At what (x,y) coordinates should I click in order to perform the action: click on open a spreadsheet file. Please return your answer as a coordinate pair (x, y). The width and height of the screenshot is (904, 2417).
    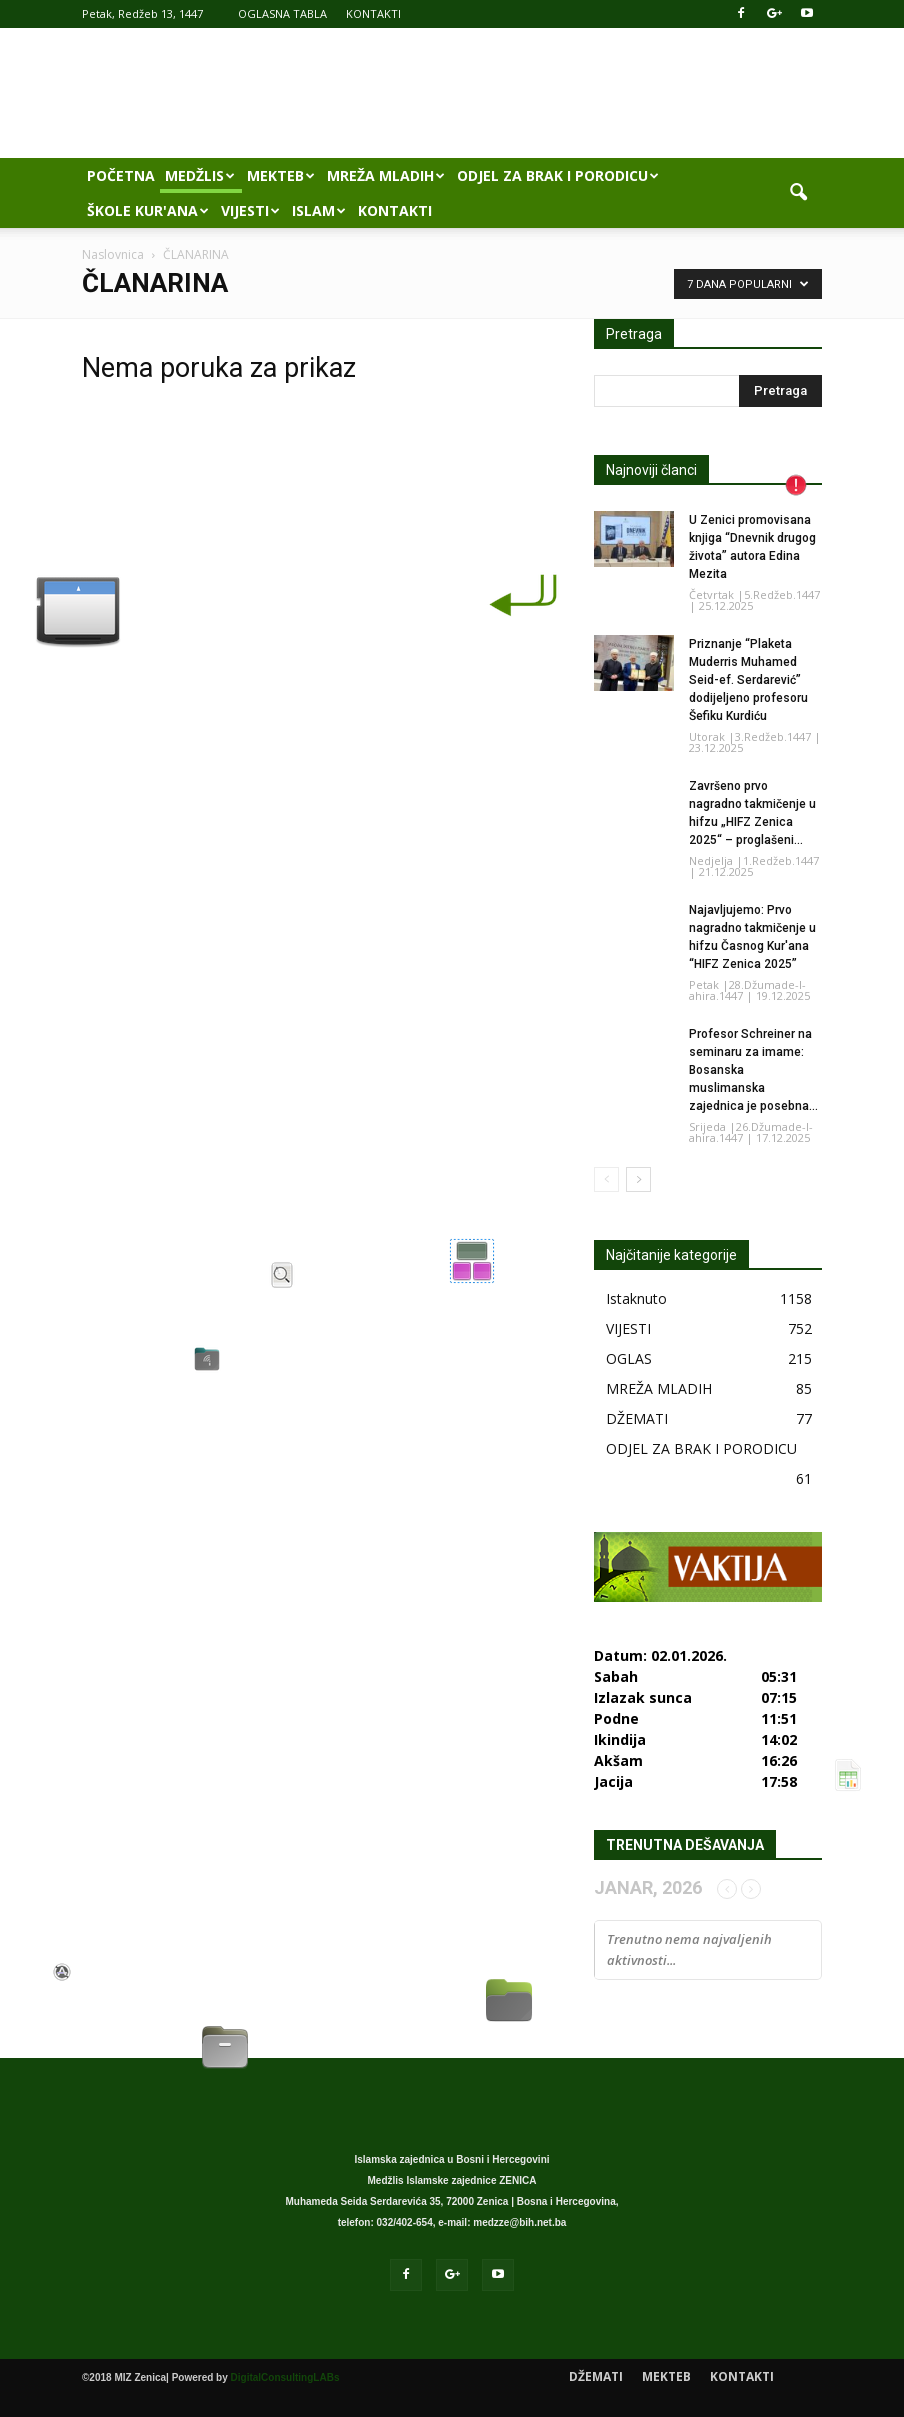
    Looking at the image, I should click on (848, 1775).